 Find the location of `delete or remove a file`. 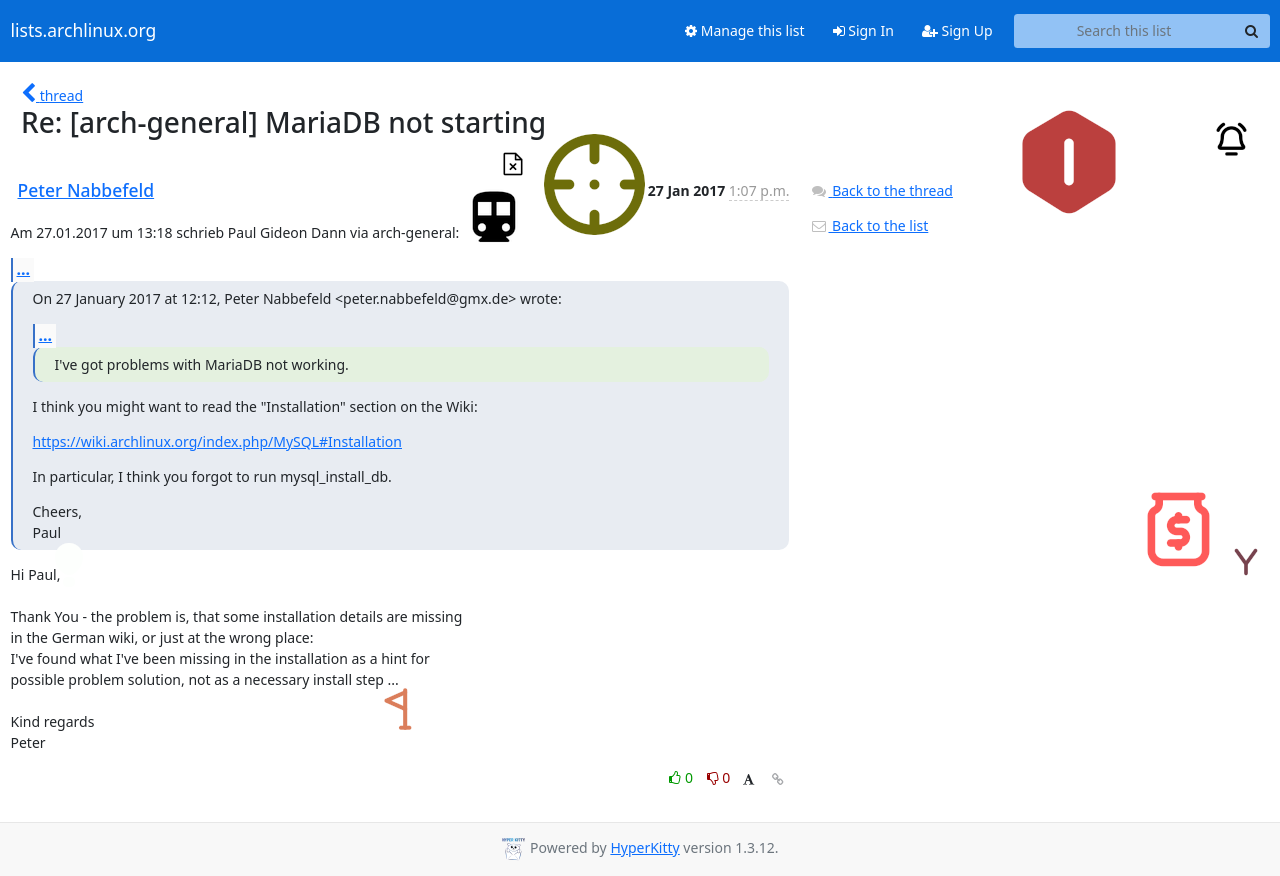

delete or remove a file is located at coordinates (513, 164).